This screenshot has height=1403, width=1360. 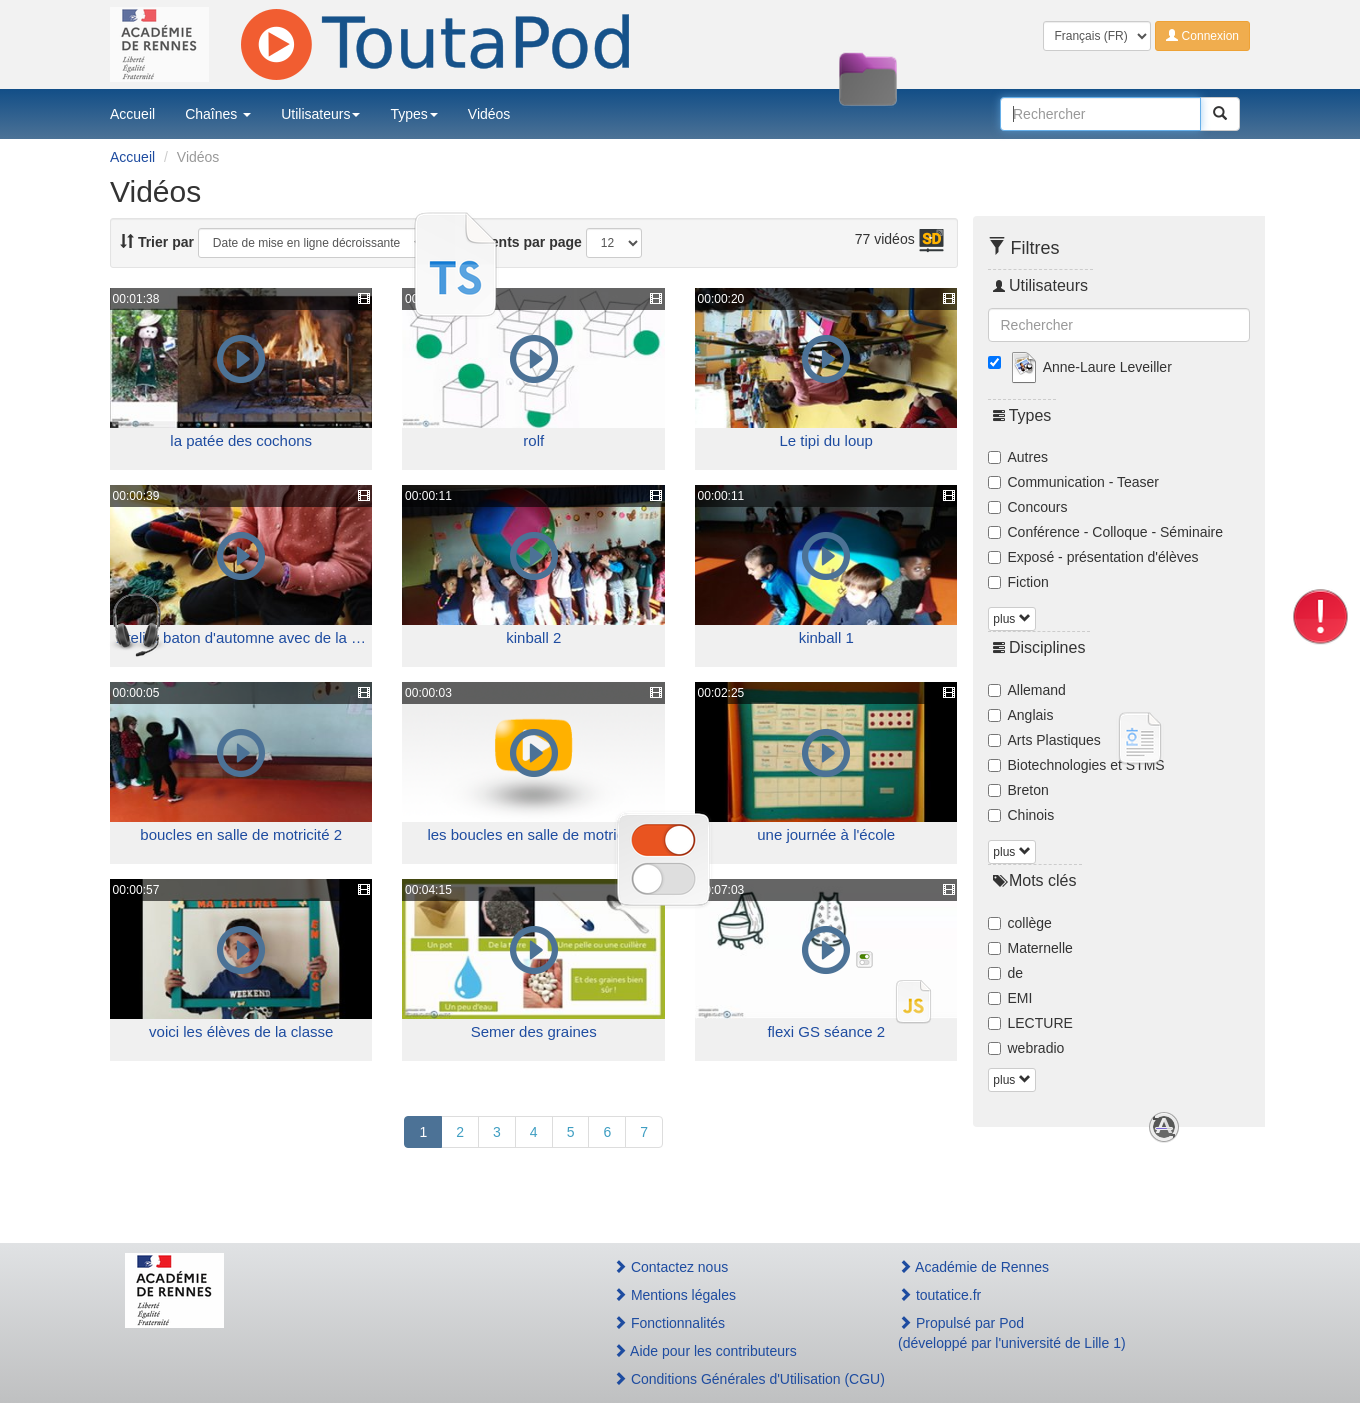 What do you see at coordinates (1140, 738) in the screenshot?
I see `open a Hangul Word Processor (.hwp) document` at bounding box center [1140, 738].